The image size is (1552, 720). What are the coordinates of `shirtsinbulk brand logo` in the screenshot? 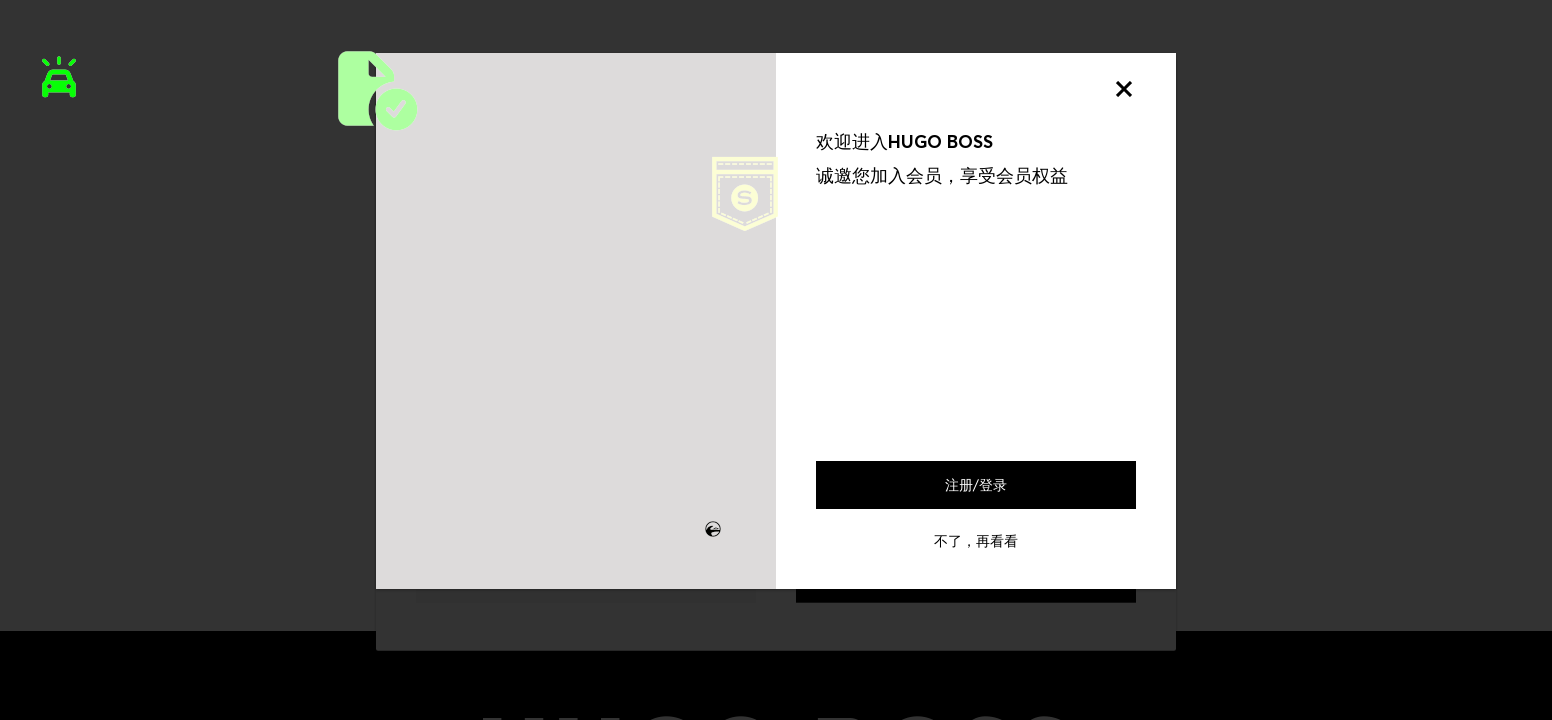 It's located at (745, 194).